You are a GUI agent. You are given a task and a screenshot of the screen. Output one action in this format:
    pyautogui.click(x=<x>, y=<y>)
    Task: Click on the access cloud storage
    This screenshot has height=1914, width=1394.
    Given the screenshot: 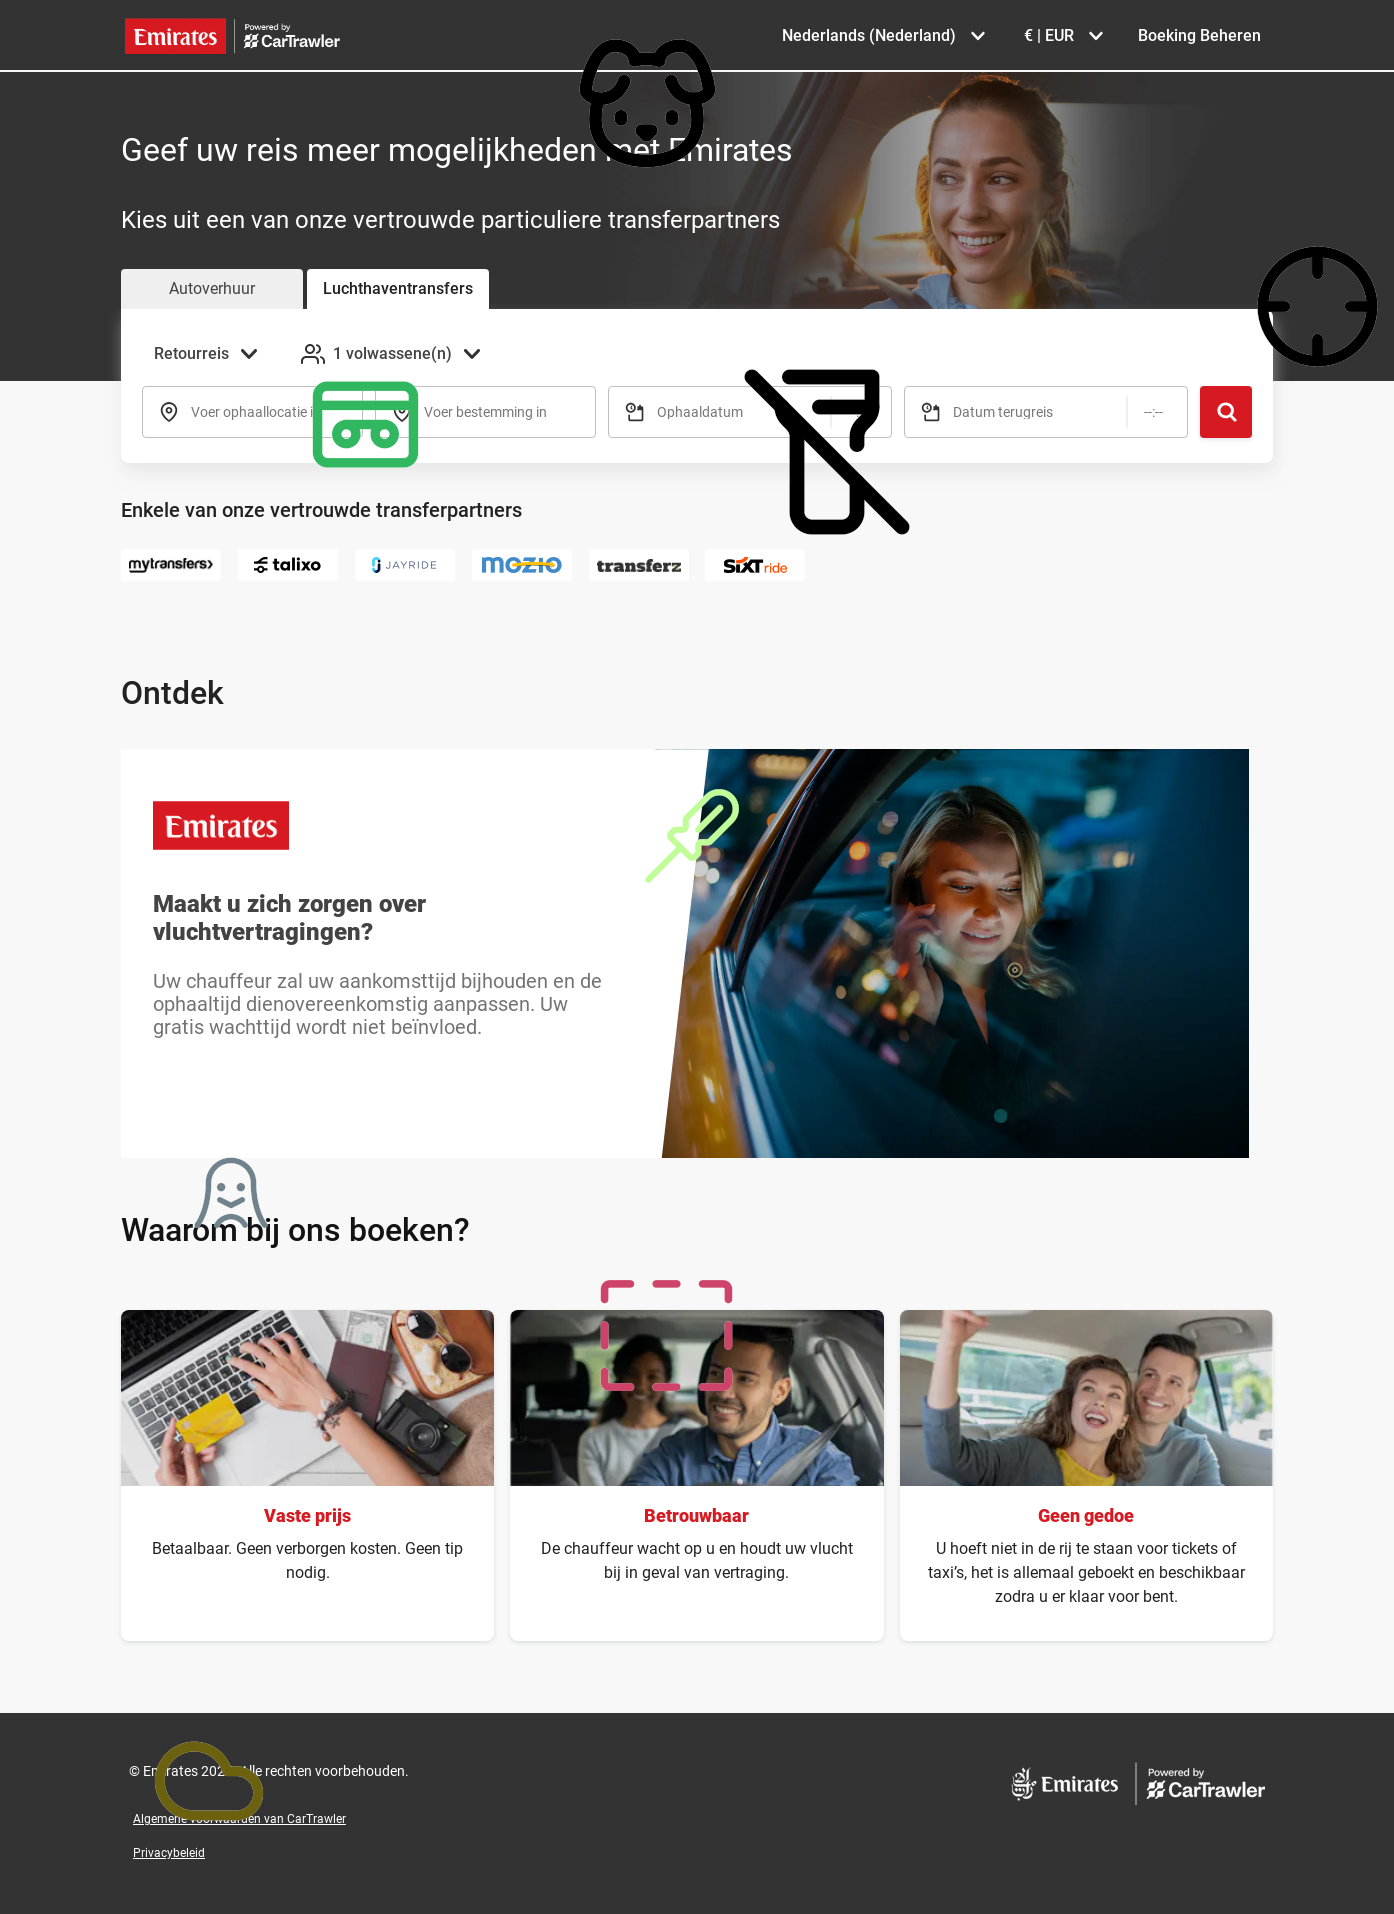 What is the action you would take?
    pyautogui.click(x=209, y=1781)
    